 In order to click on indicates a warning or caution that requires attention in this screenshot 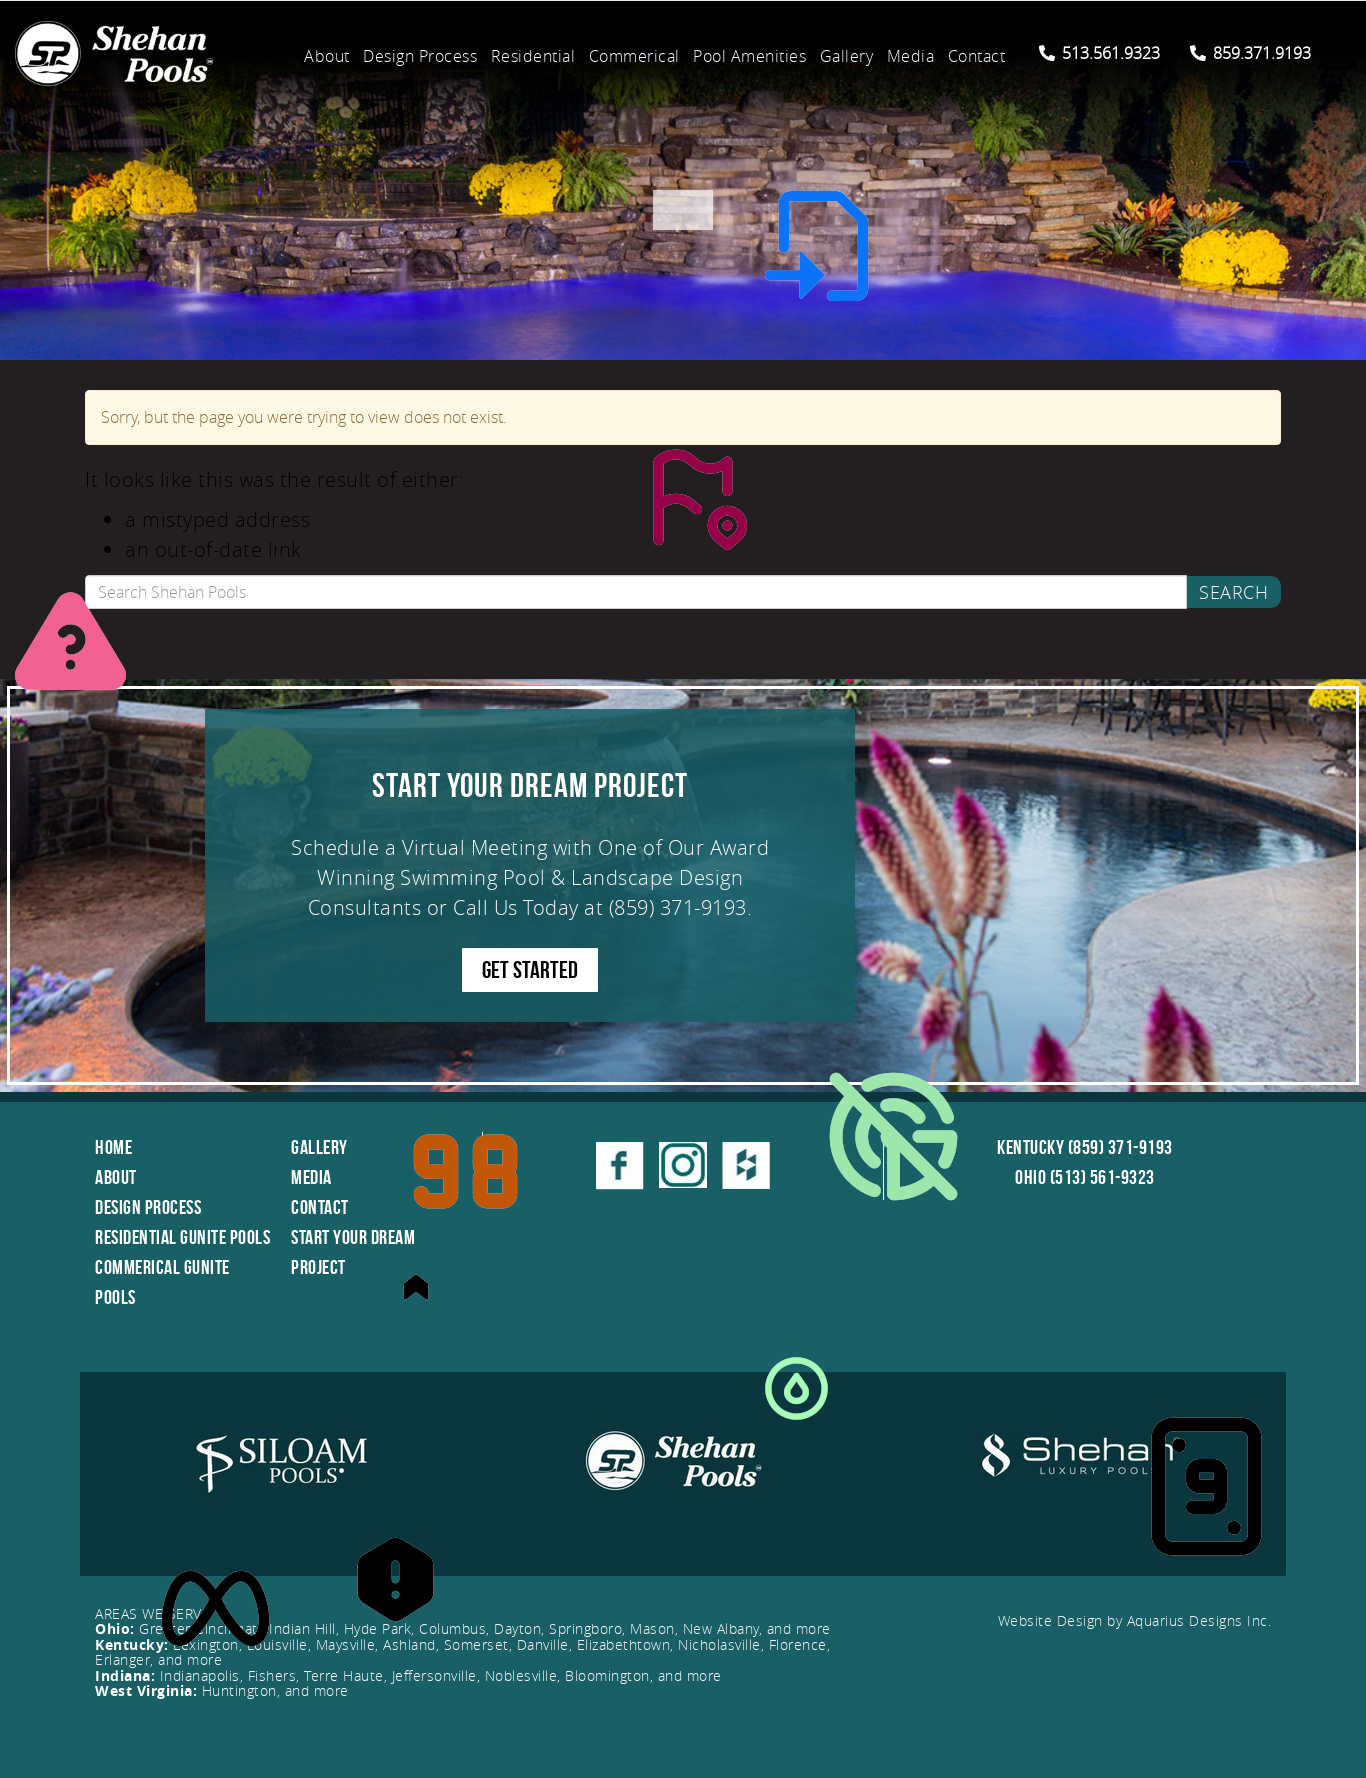, I will do `click(70, 644)`.